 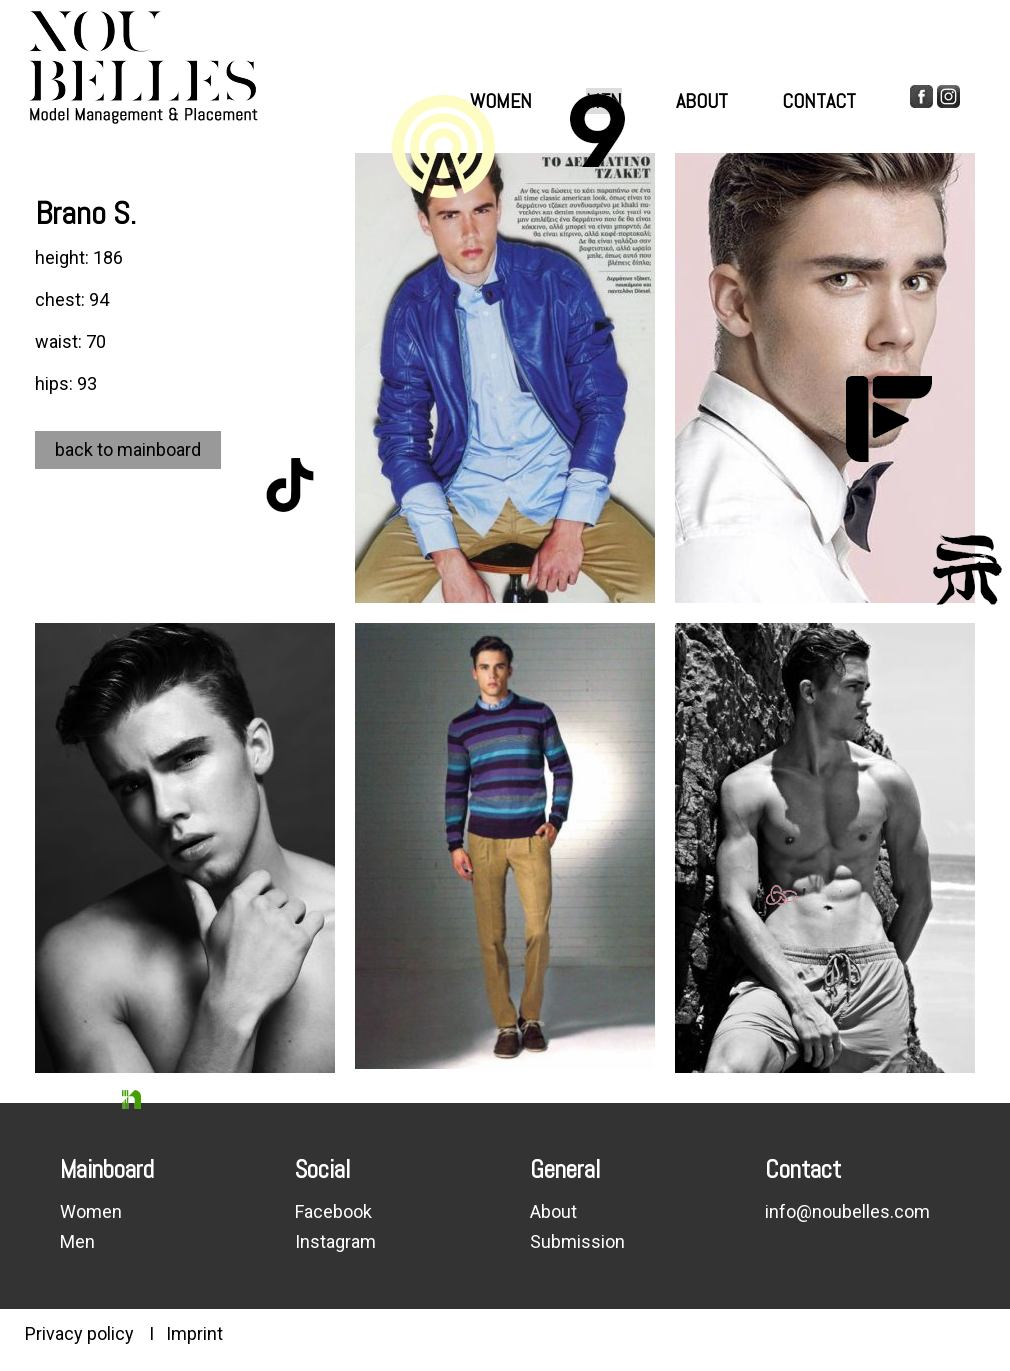 What do you see at coordinates (290, 485) in the screenshot?
I see `open the TikTok app` at bounding box center [290, 485].